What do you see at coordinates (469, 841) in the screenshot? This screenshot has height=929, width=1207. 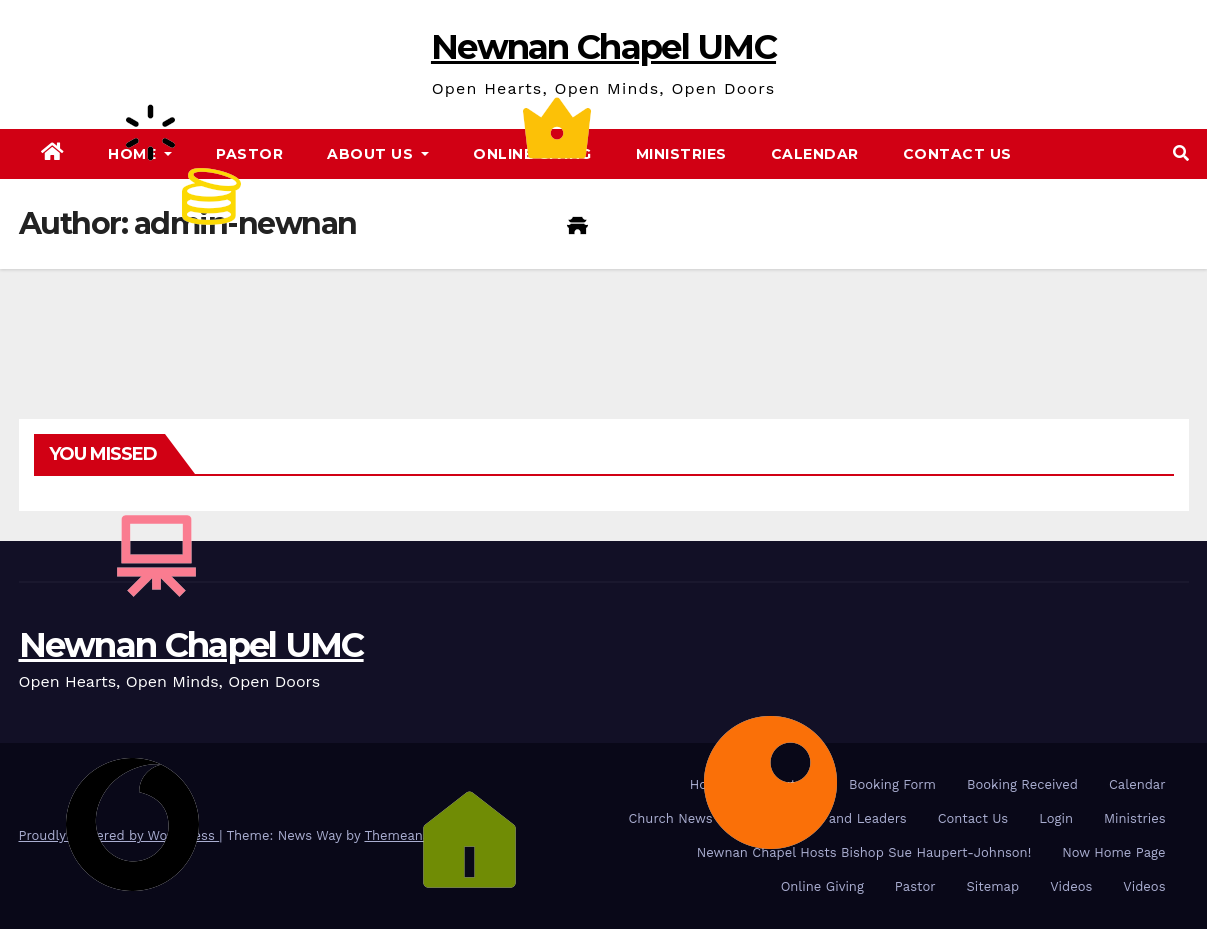 I see `navigate to the home screen` at bounding box center [469, 841].